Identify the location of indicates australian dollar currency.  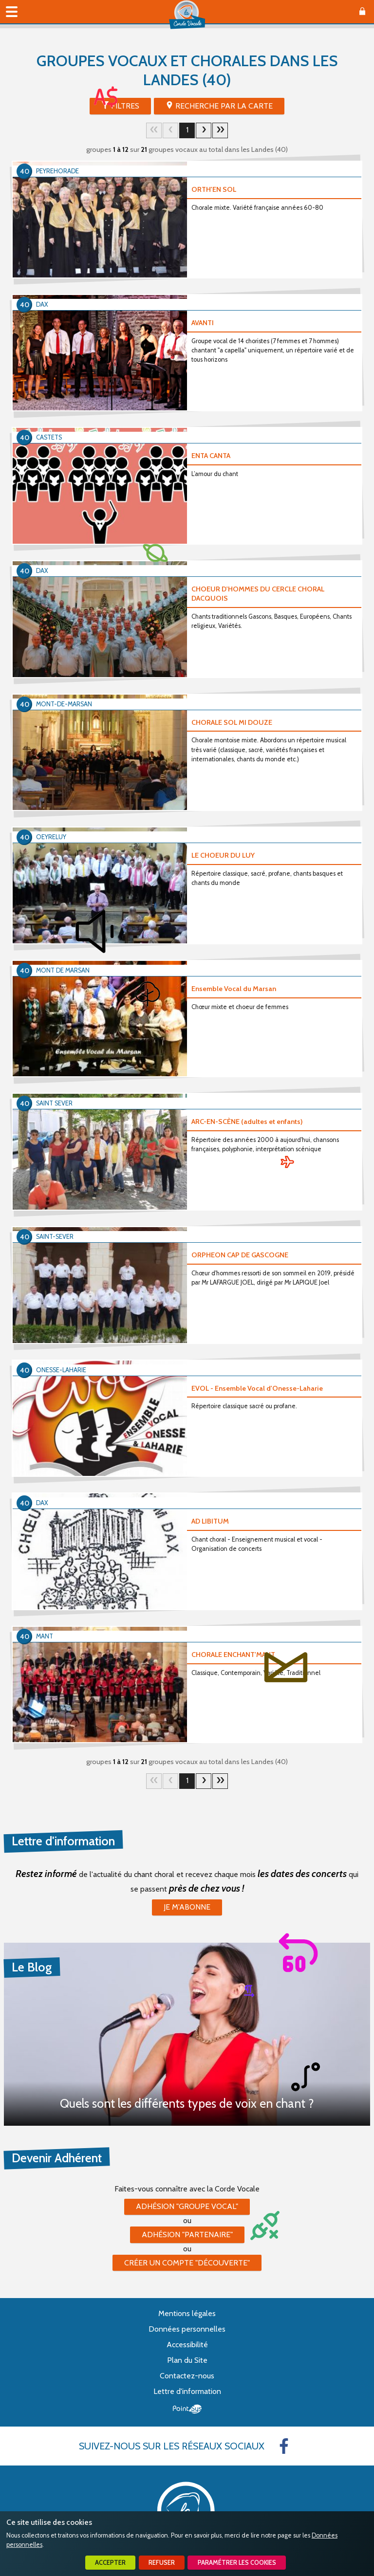
(106, 97).